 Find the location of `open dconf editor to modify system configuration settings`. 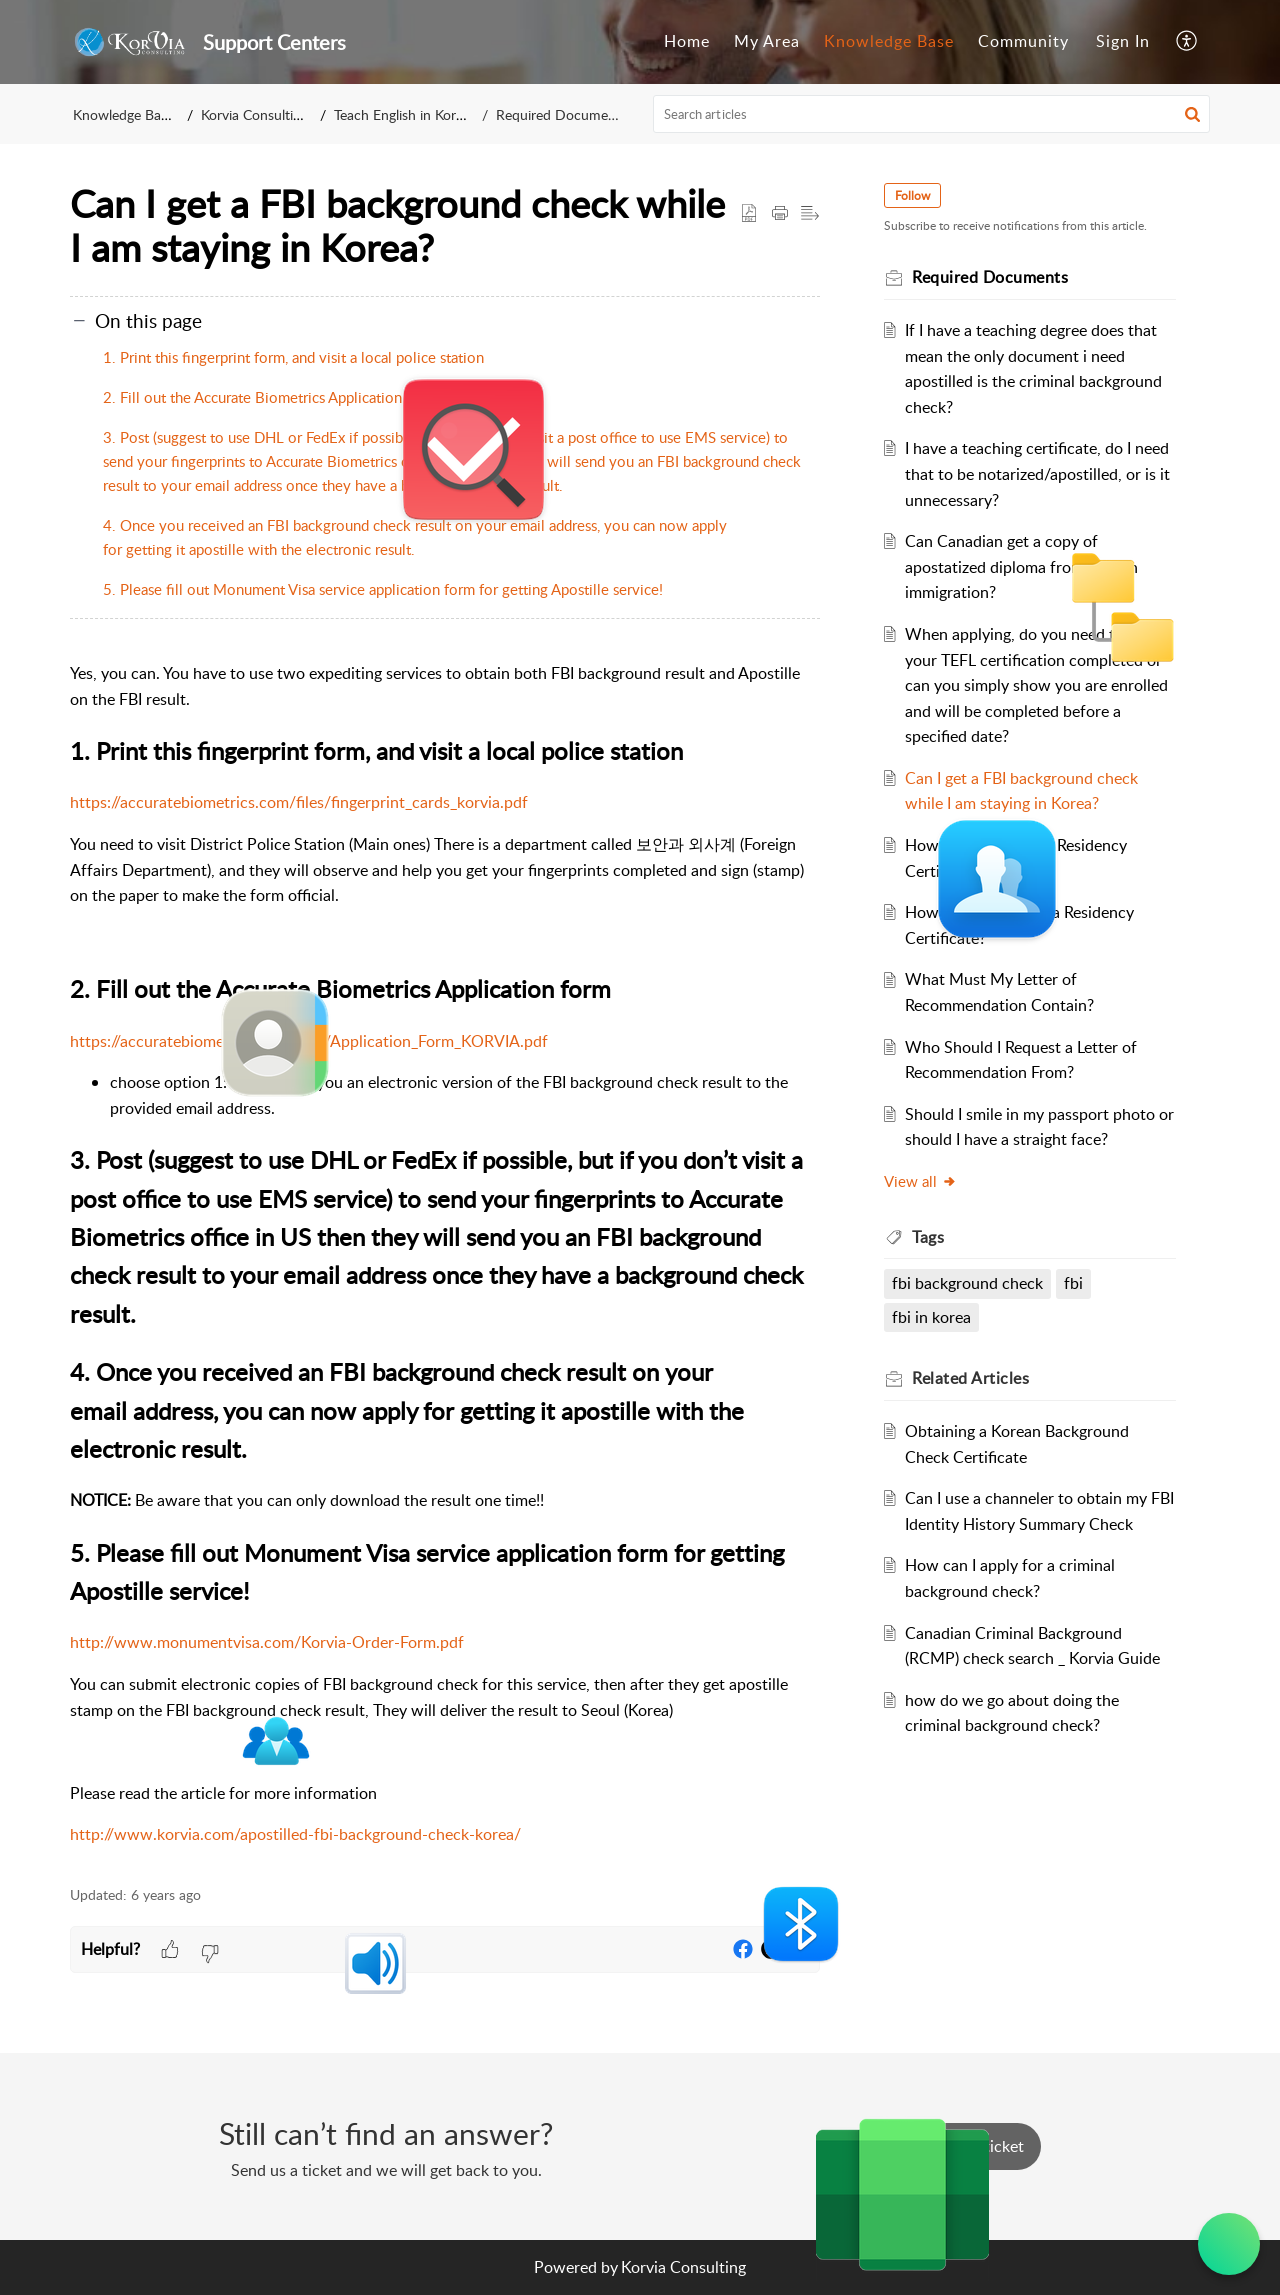

open dconf editor to modify system configuration settings is located at coordinates (473, 449).